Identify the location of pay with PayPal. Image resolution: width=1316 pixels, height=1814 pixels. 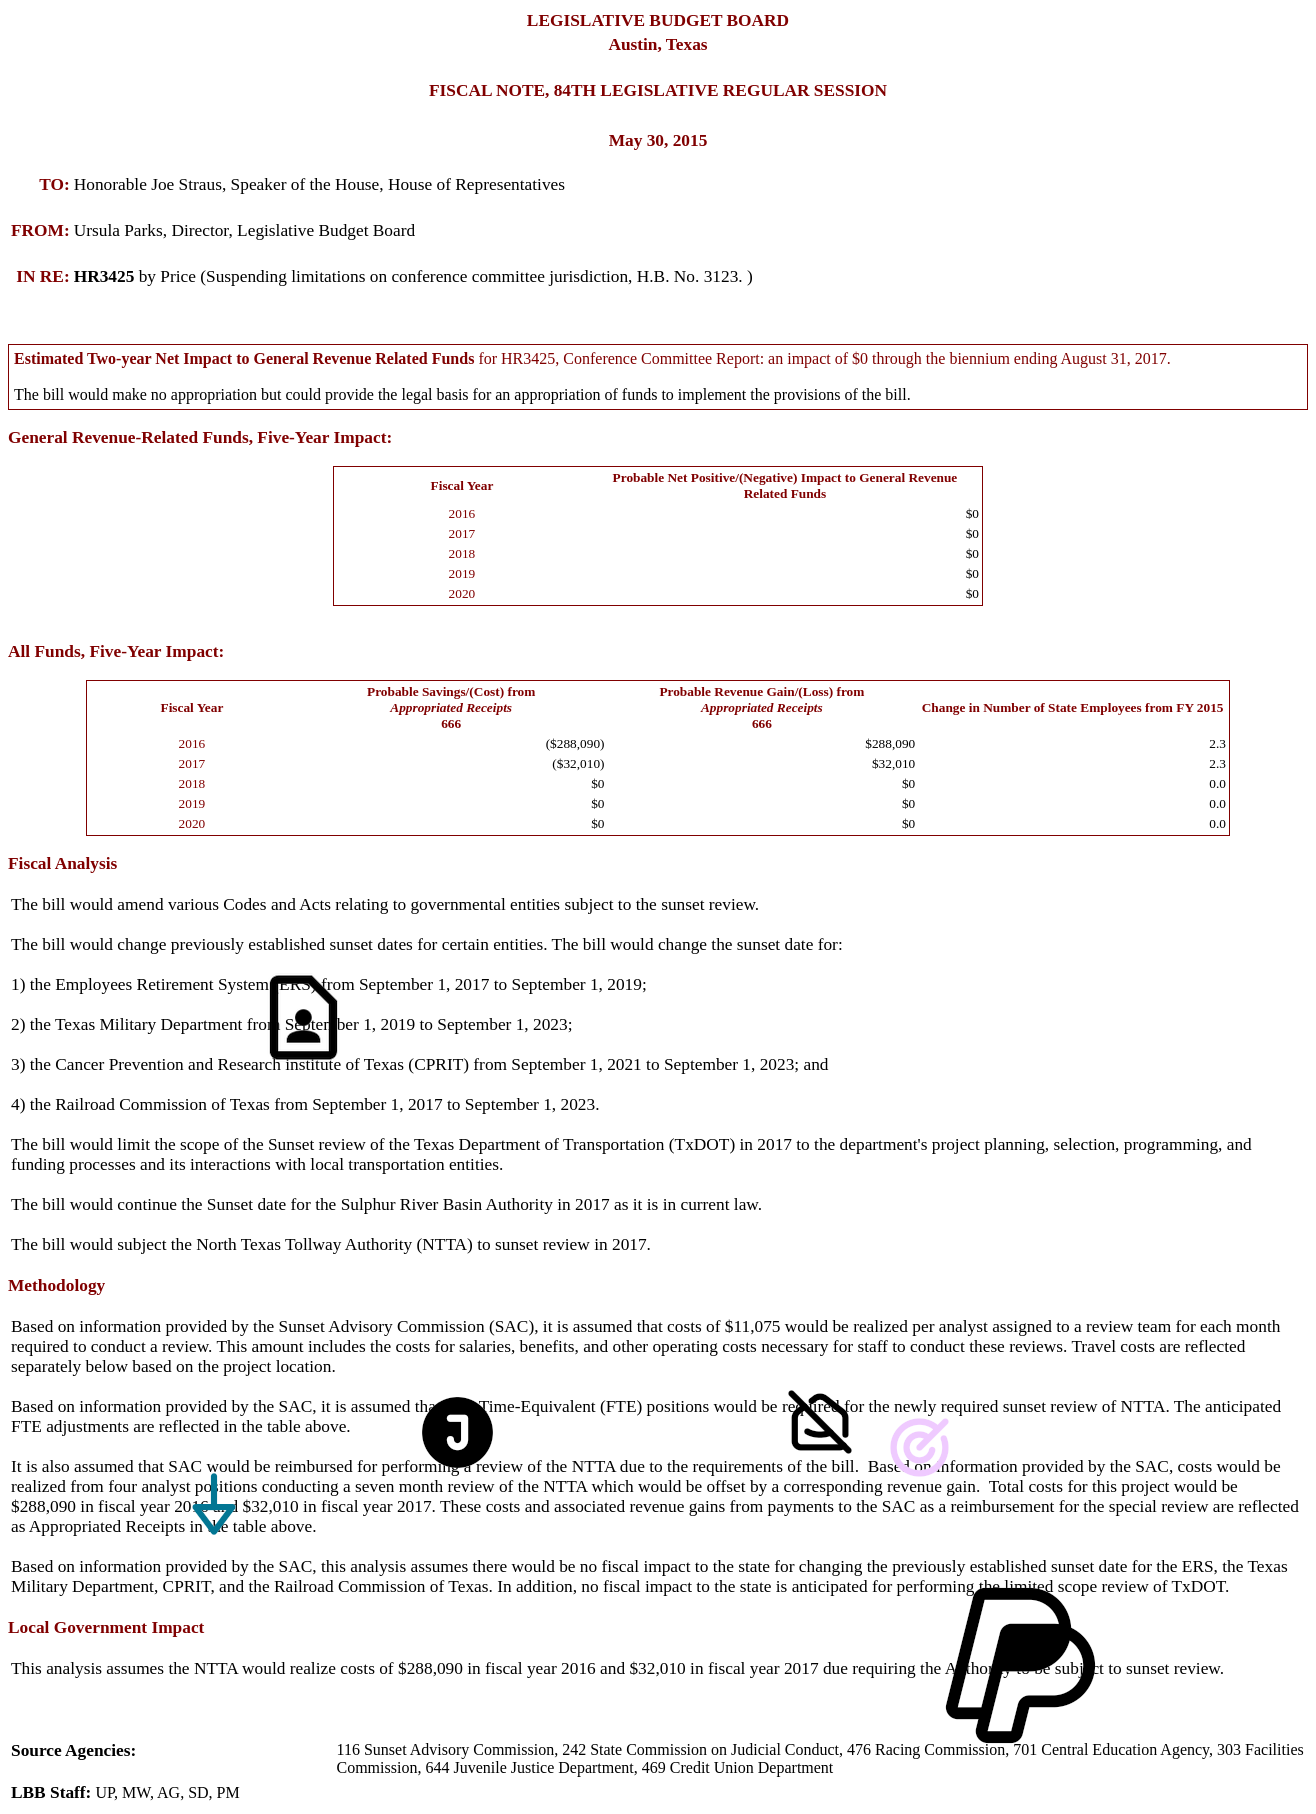
(1017, 1665).